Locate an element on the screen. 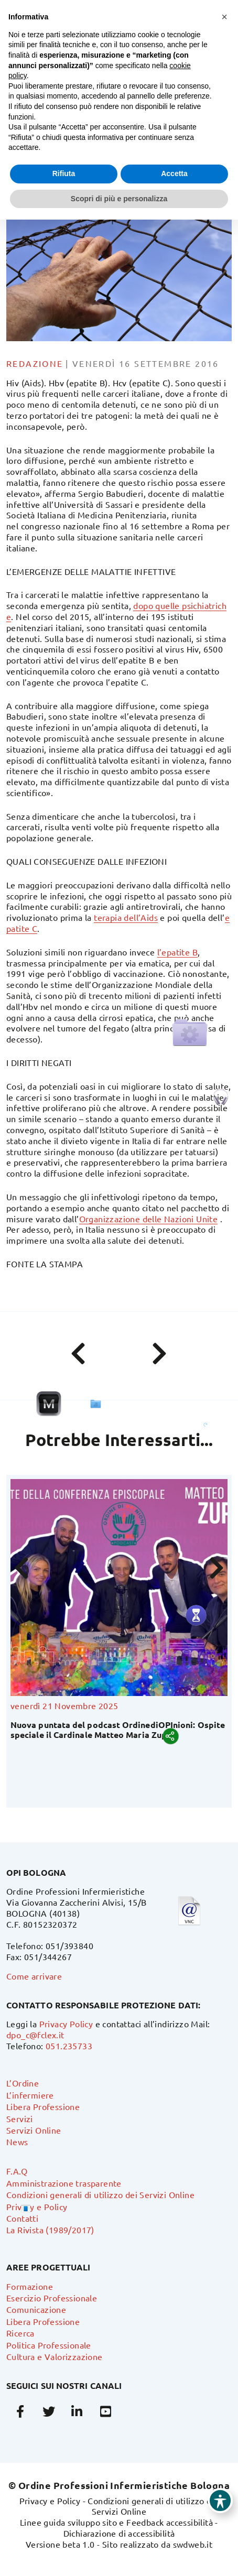  access system settings or preferences folder is located at coordinates (190, 1032).